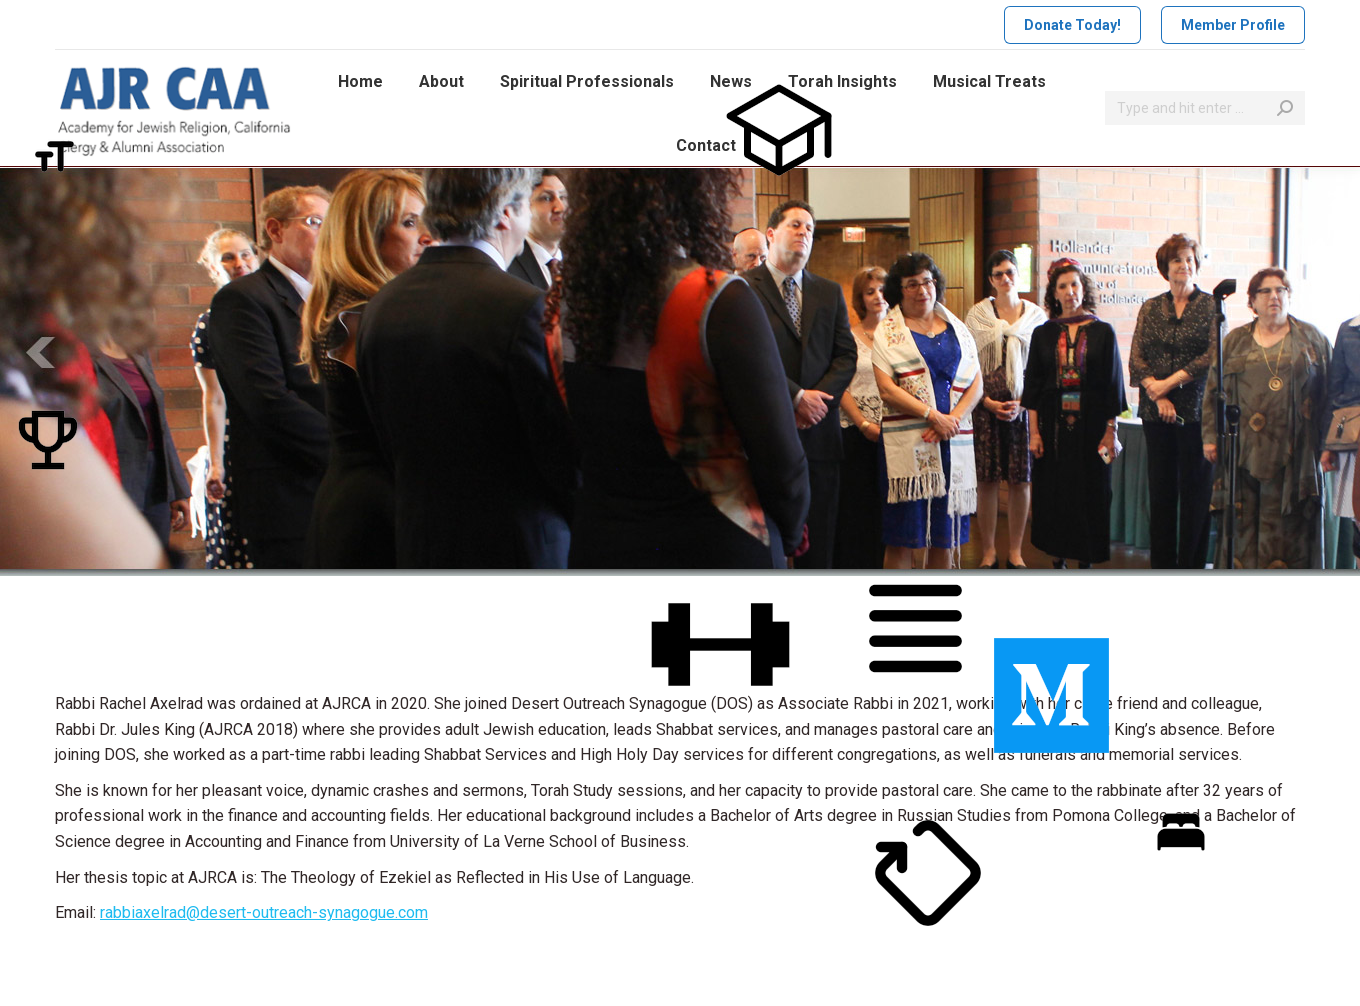  What do you see at coordinates (53, 157) in the screenshot?
I see `adjust text size settings` at bounding box center [53, 157].